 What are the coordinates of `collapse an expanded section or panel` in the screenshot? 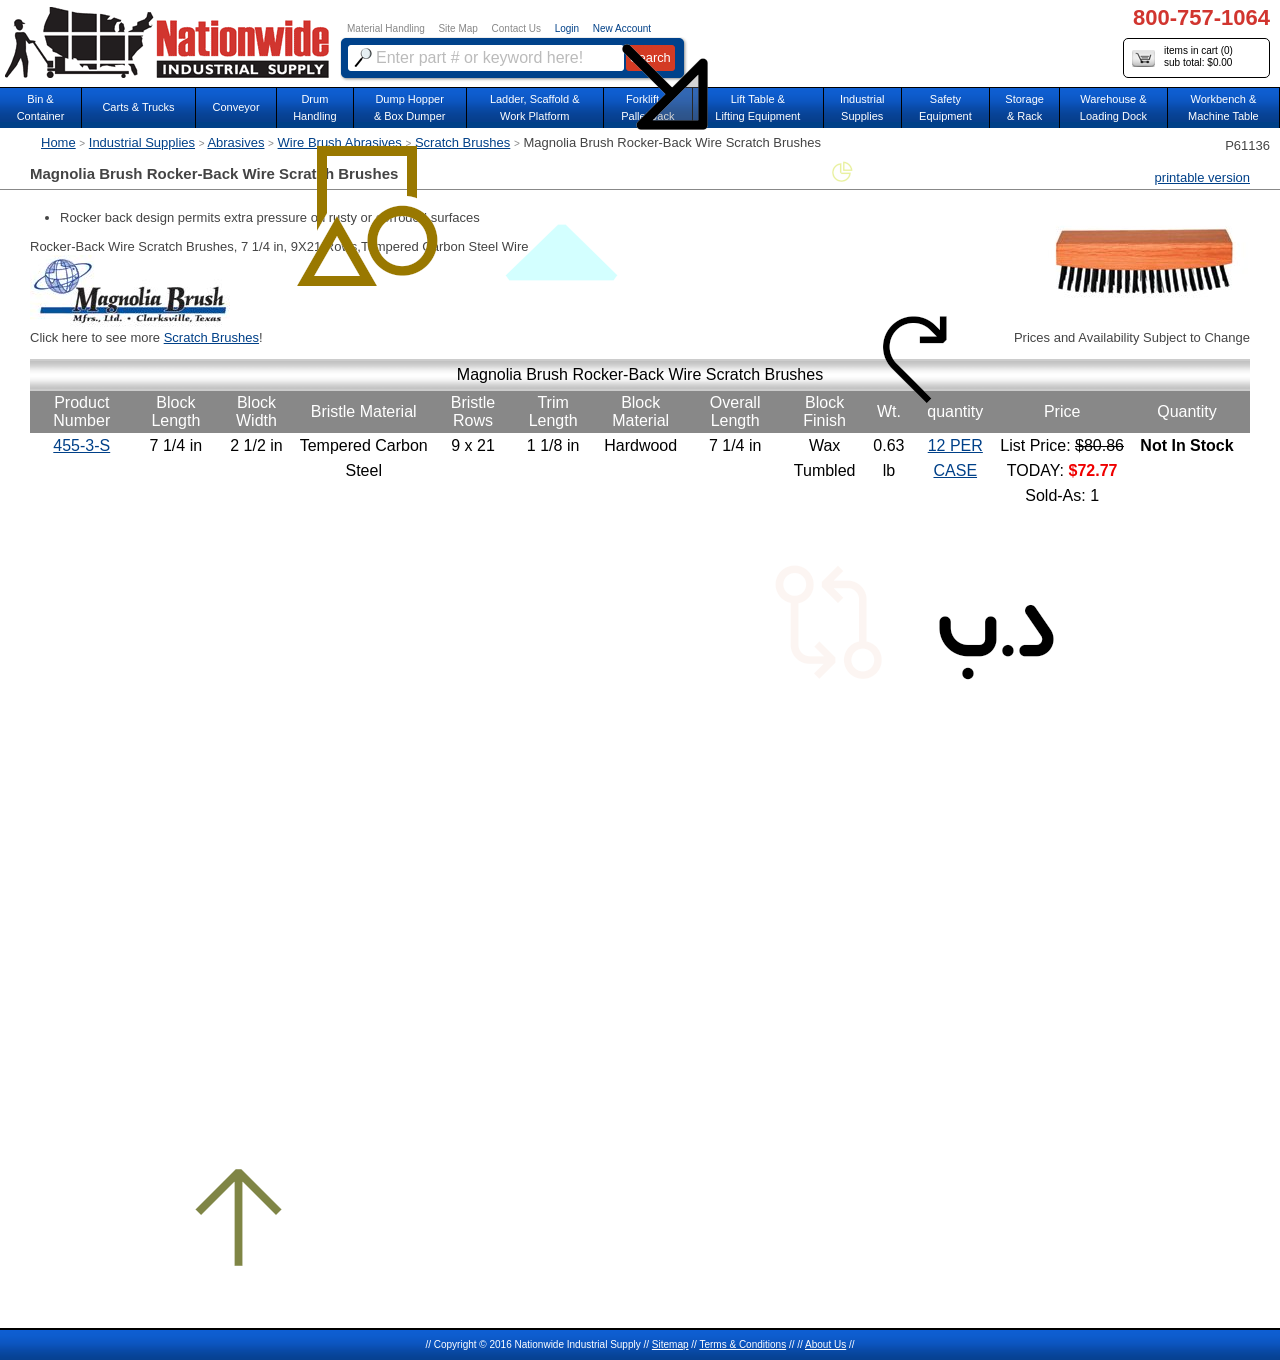 It's located at (561, 252).